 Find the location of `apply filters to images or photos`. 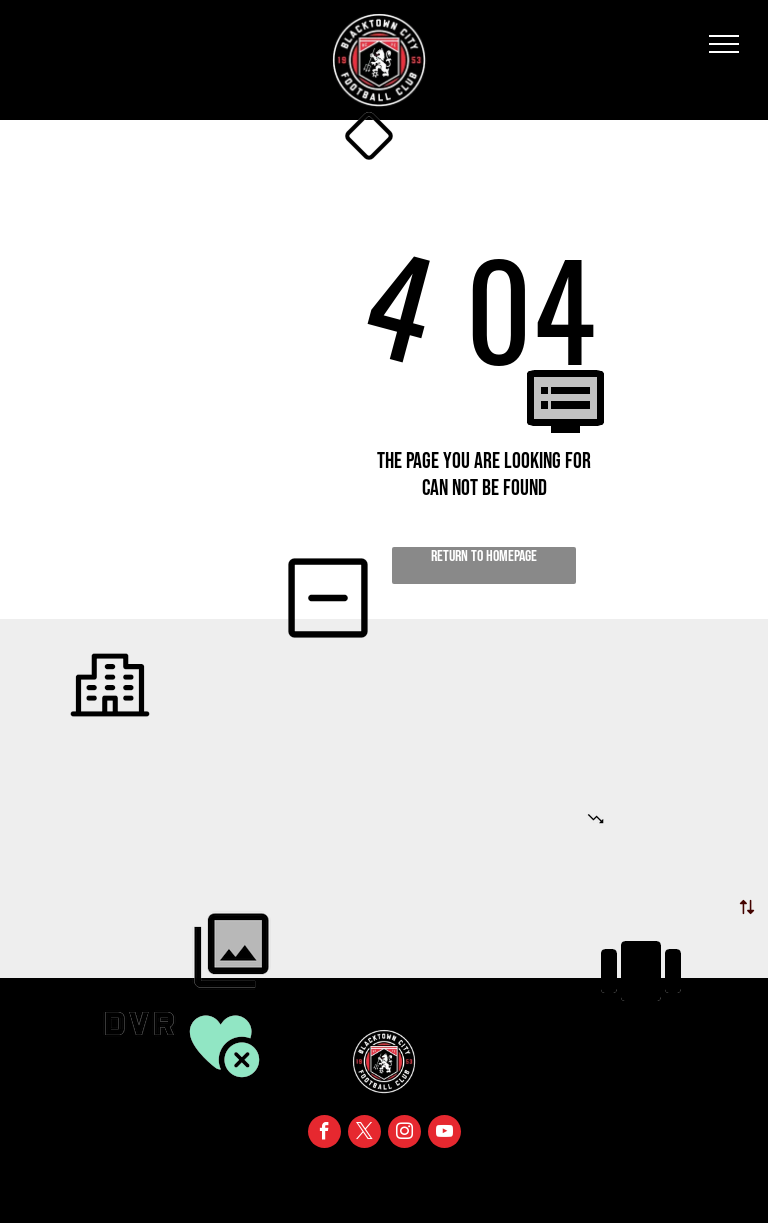

apply filters to images or photos is located at coordinates (231, 950).